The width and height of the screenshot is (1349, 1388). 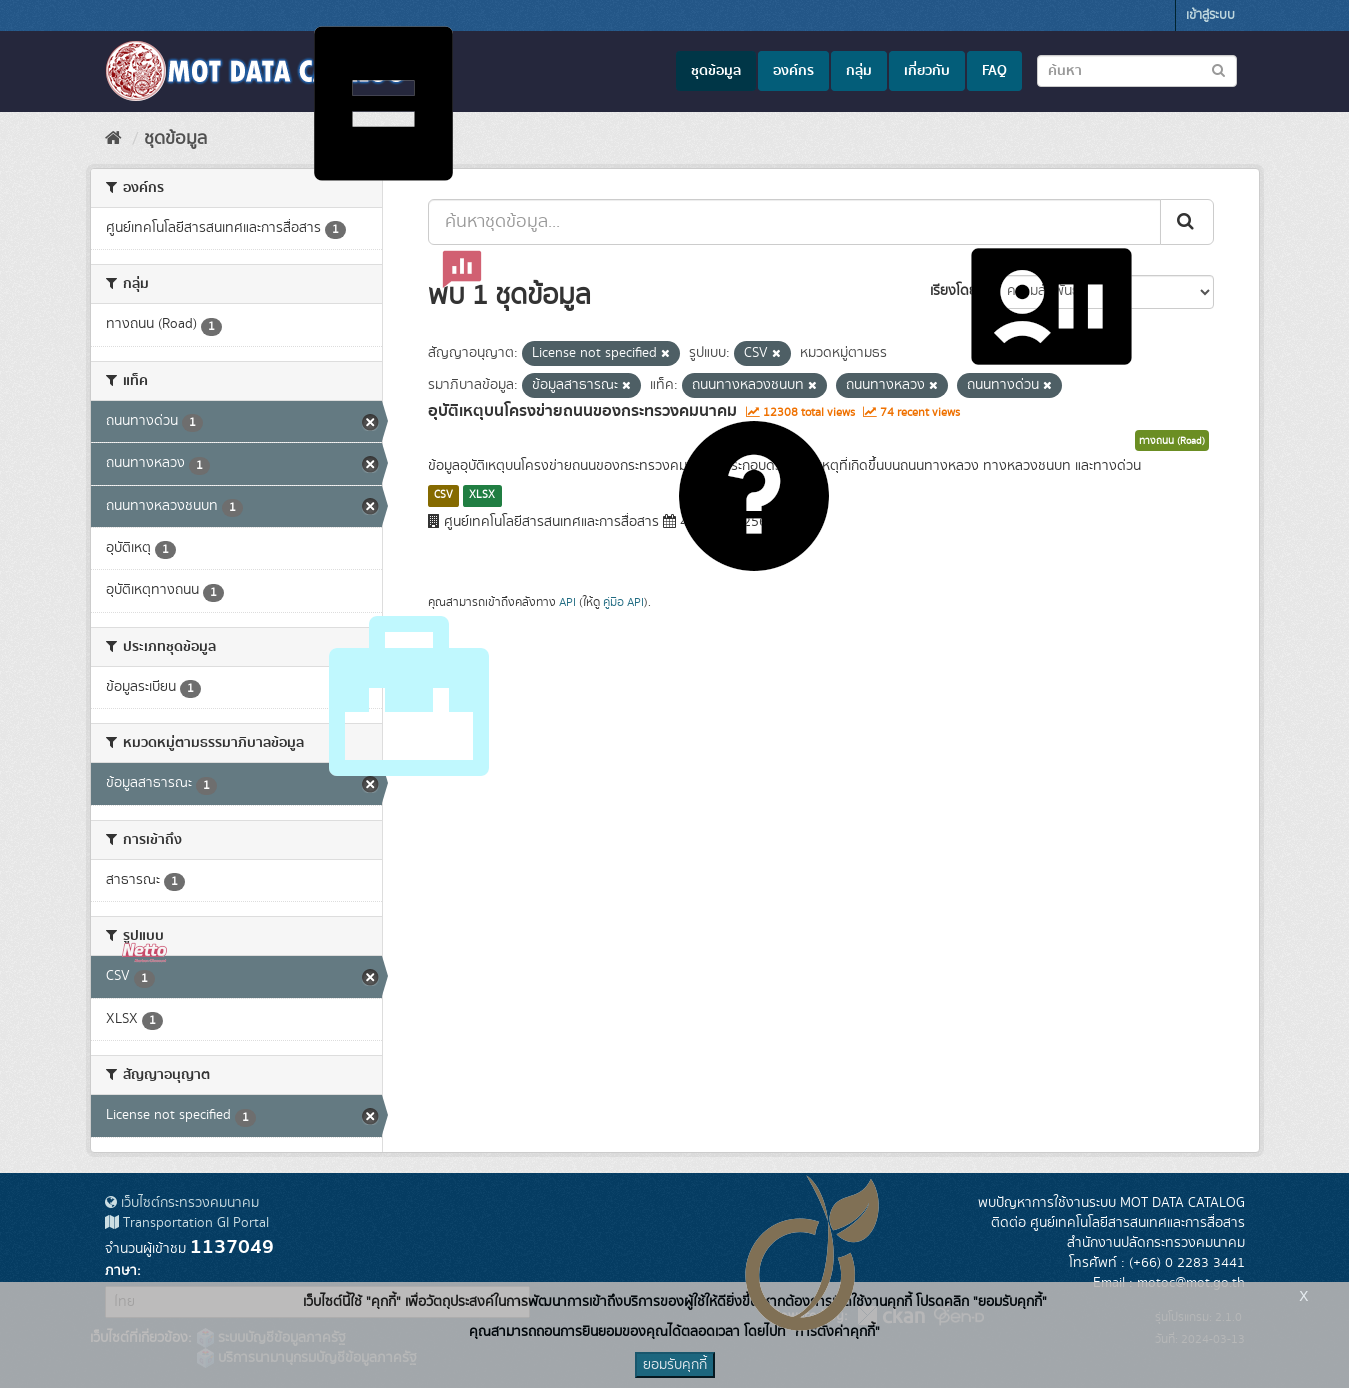 What do you see at coordinates (383, 103) in the screenshot?
I see `view invoice or billing details` at bounding box center [383, 103].